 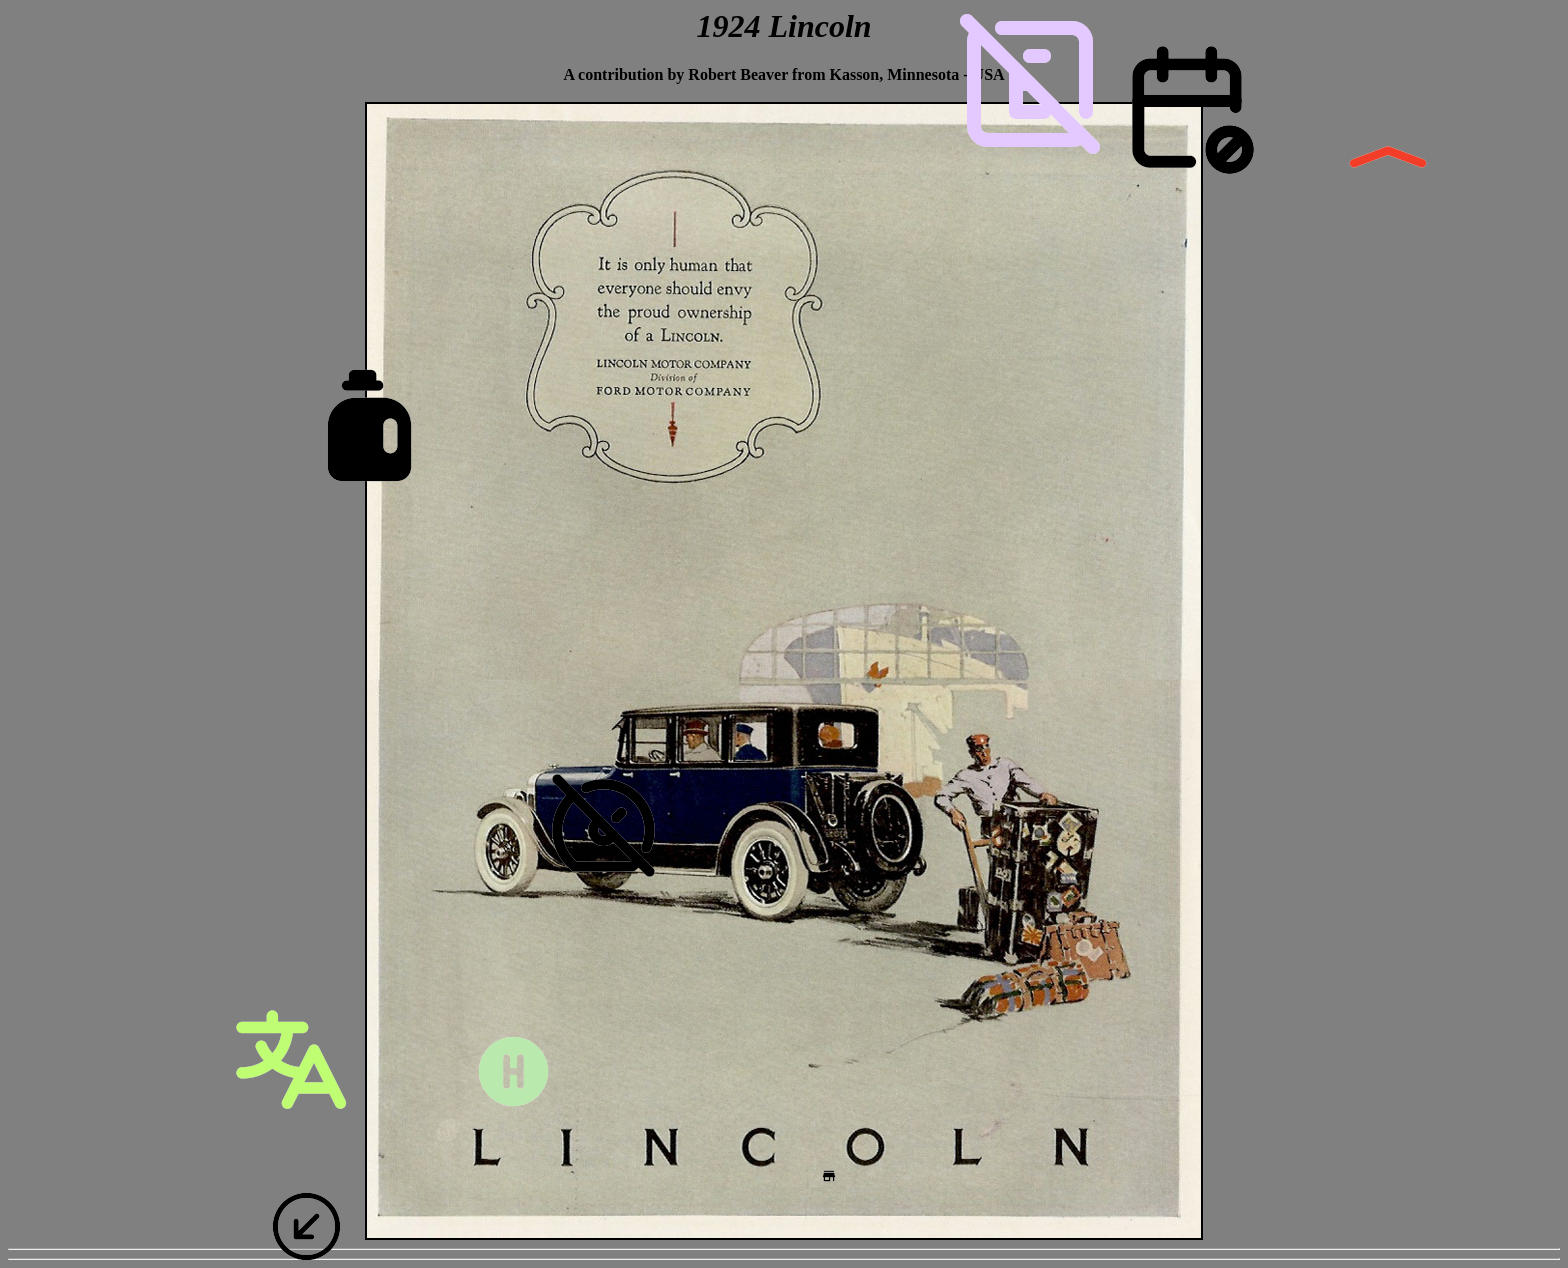 I want to click on laundry or cleaning product category, so click(x=369, y=425).